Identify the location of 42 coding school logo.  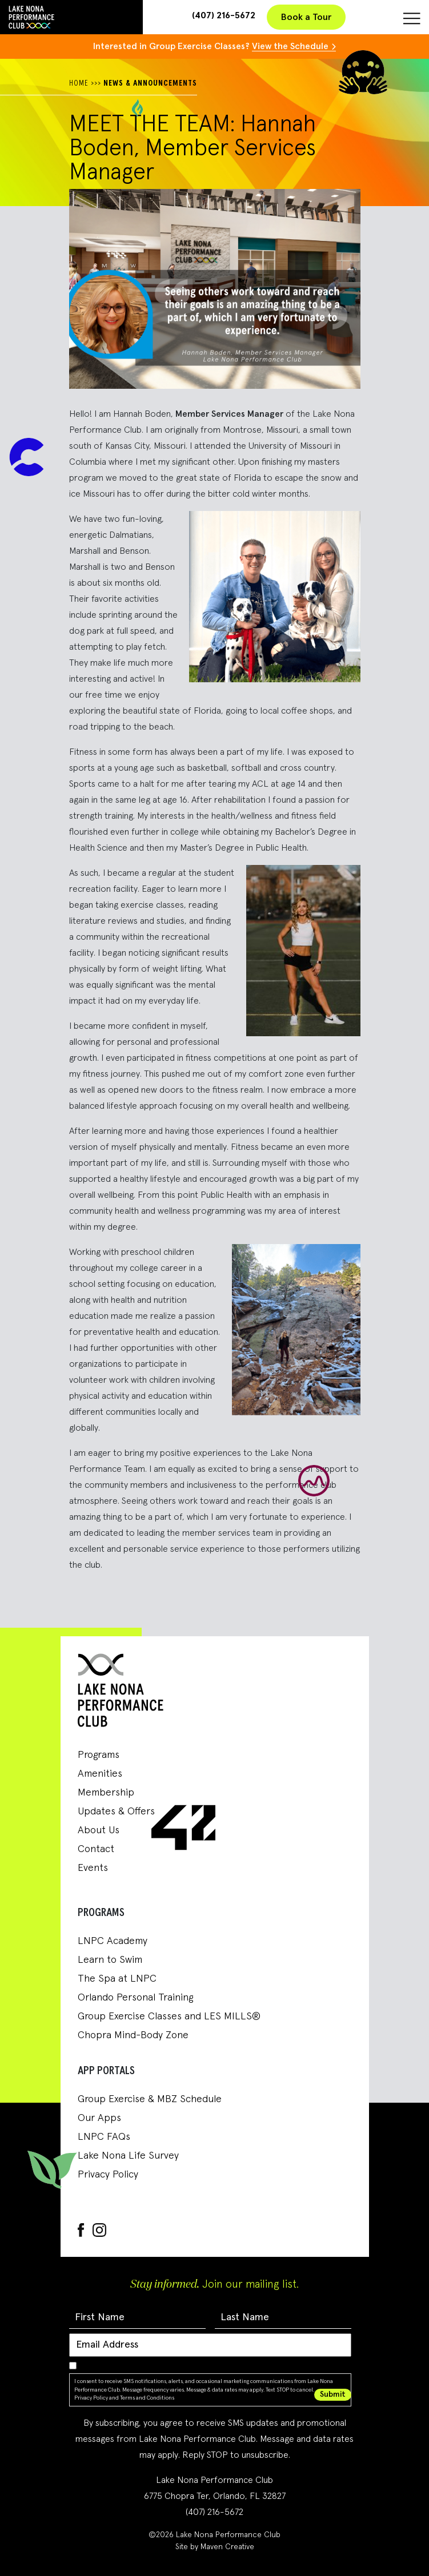
(183, 1828).